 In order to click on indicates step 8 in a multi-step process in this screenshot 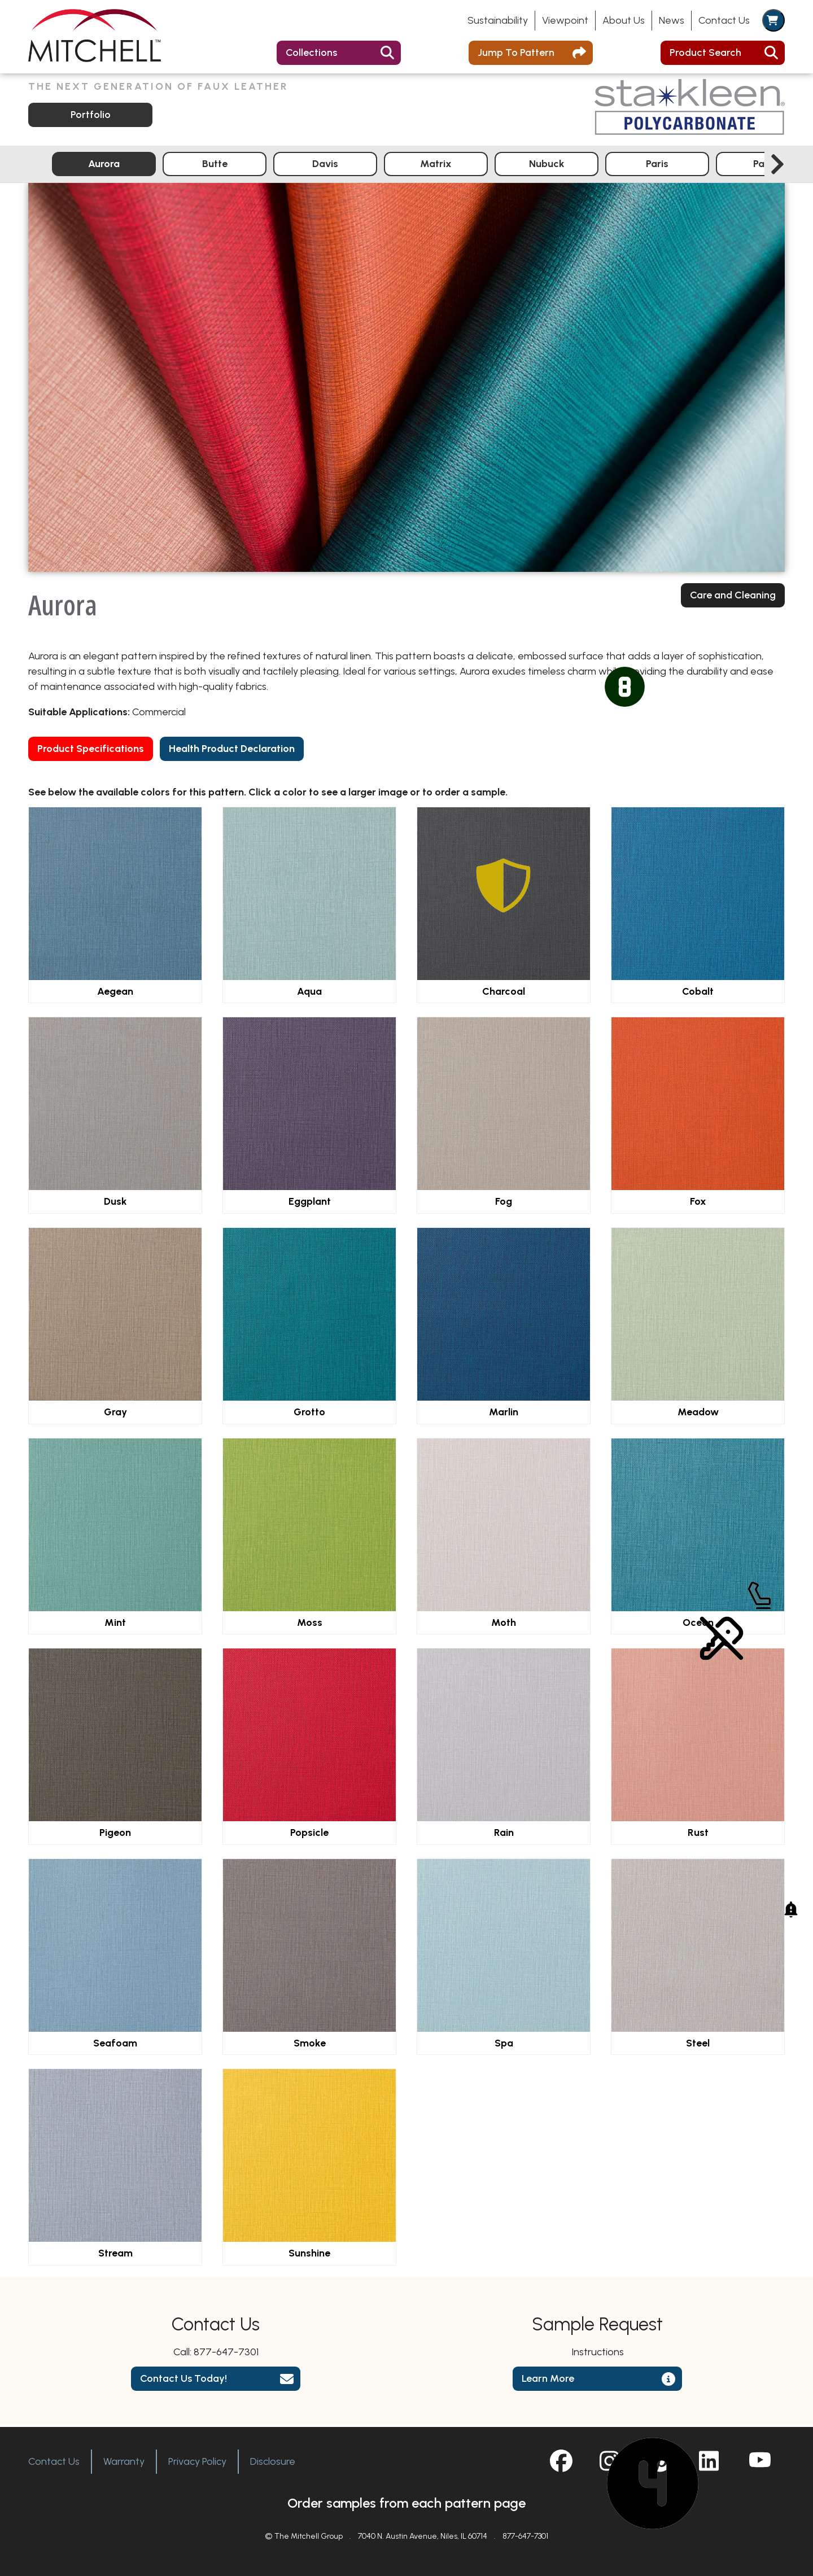, I will do `click(624, 686)`.